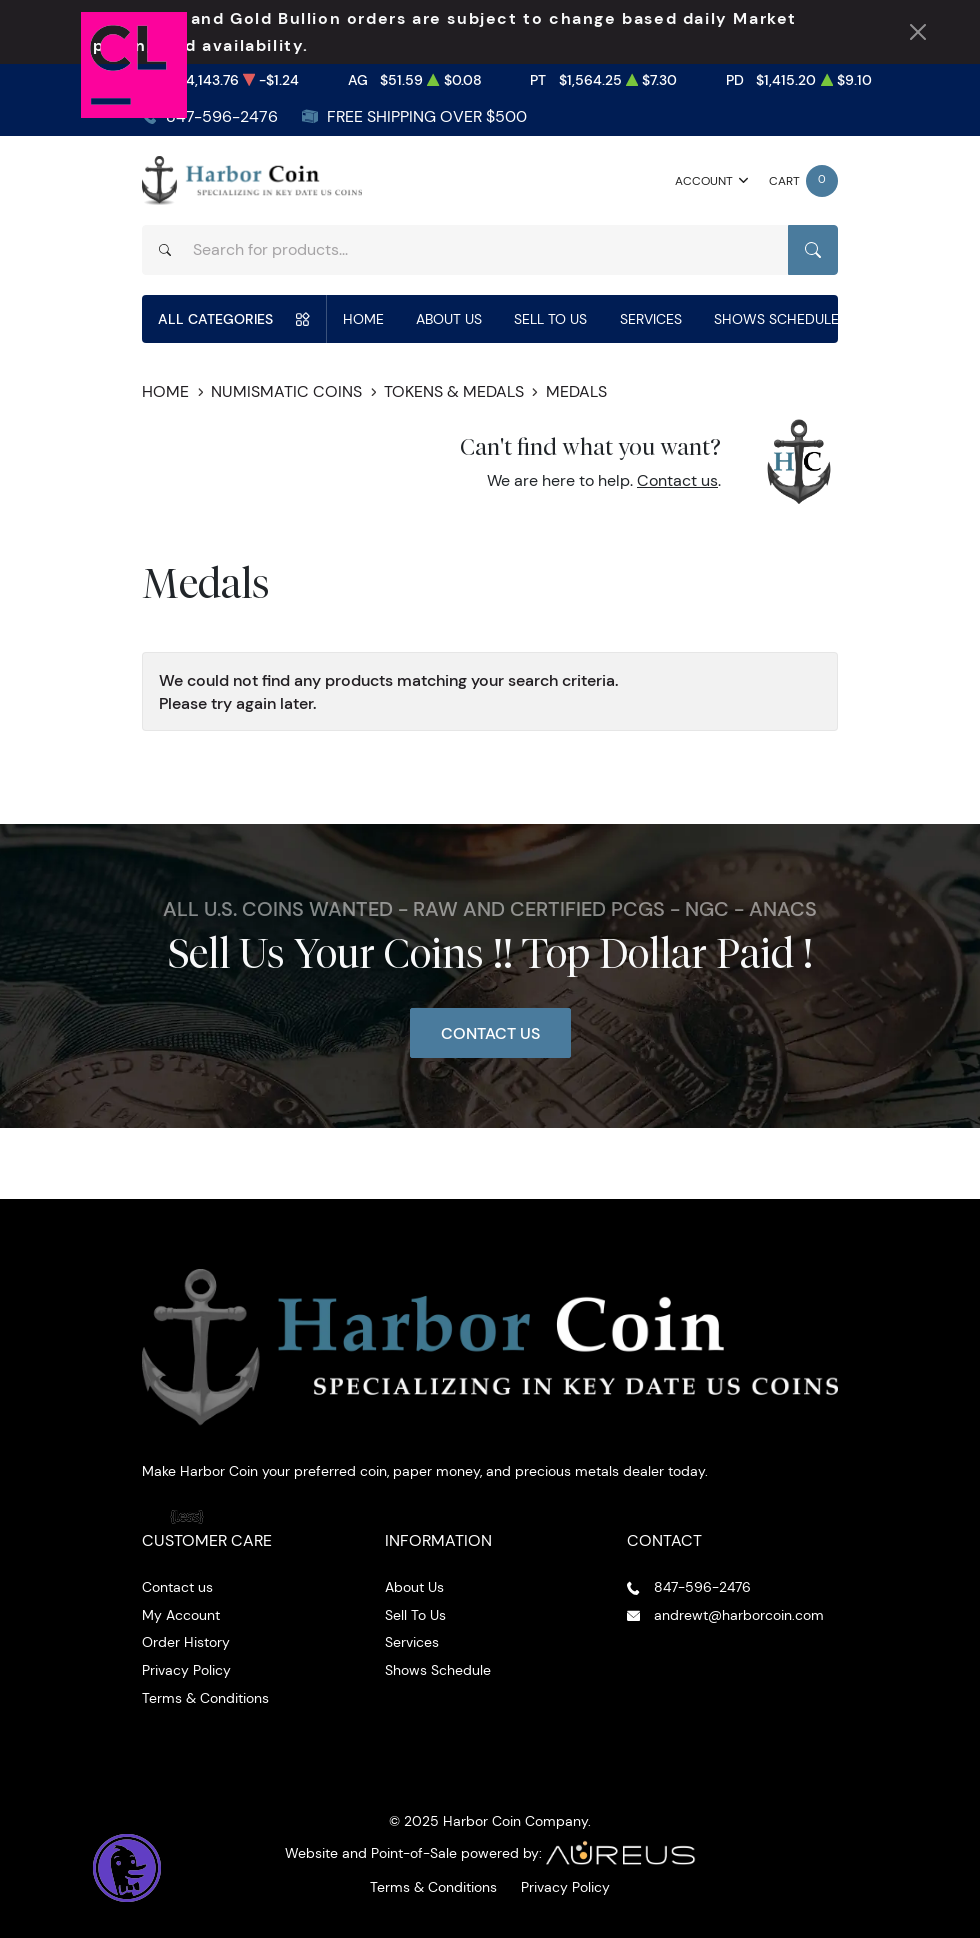 The height and width of the screenshot is (1938, 980). What do you see at coordinates (134, 65) in the screenshot?
I see `open CLion IDE` at bounding box center [134, 65].